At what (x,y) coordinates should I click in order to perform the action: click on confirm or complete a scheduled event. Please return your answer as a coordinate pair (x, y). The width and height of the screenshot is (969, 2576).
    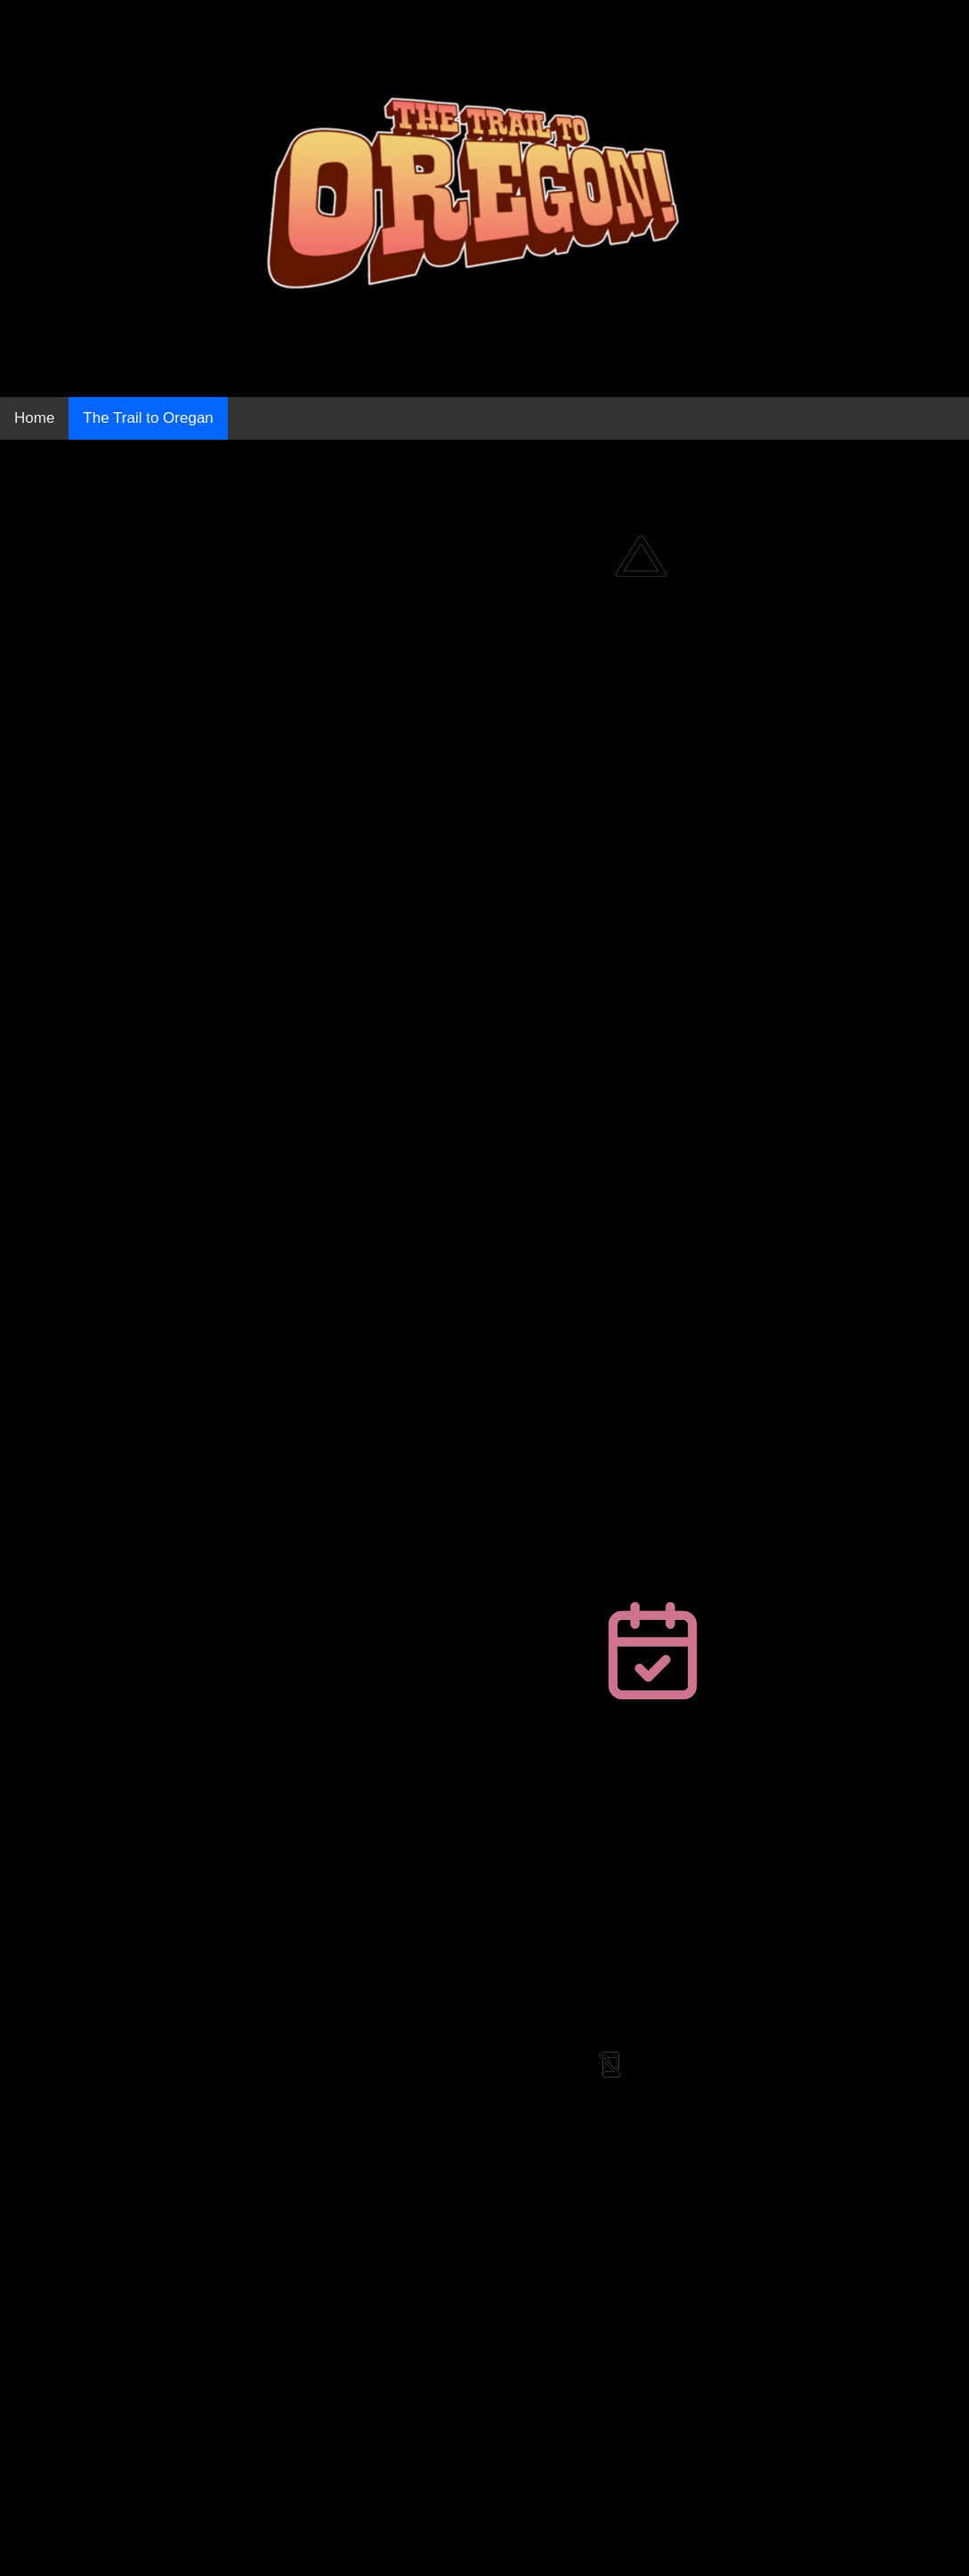
    Looking at the image, I should click on (652, 1650).